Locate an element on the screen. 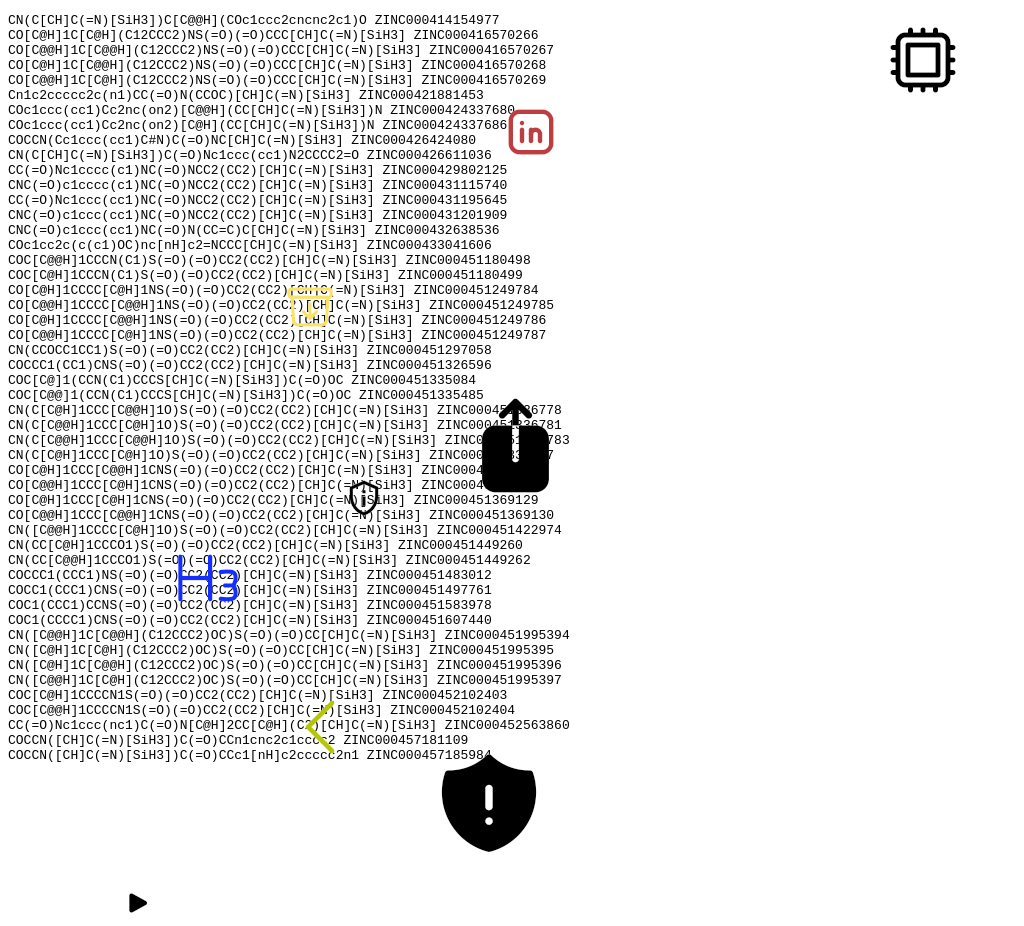 This screenshot has height=926, width=1024. go back to the previous screen is located at coordinates (320, 727).